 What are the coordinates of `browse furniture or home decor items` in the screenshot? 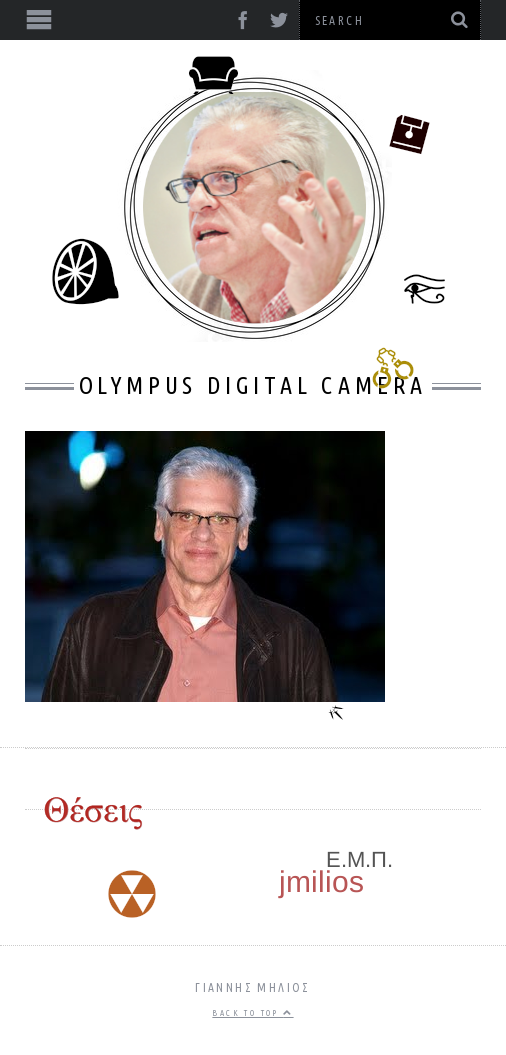 It's located at (213, 75).